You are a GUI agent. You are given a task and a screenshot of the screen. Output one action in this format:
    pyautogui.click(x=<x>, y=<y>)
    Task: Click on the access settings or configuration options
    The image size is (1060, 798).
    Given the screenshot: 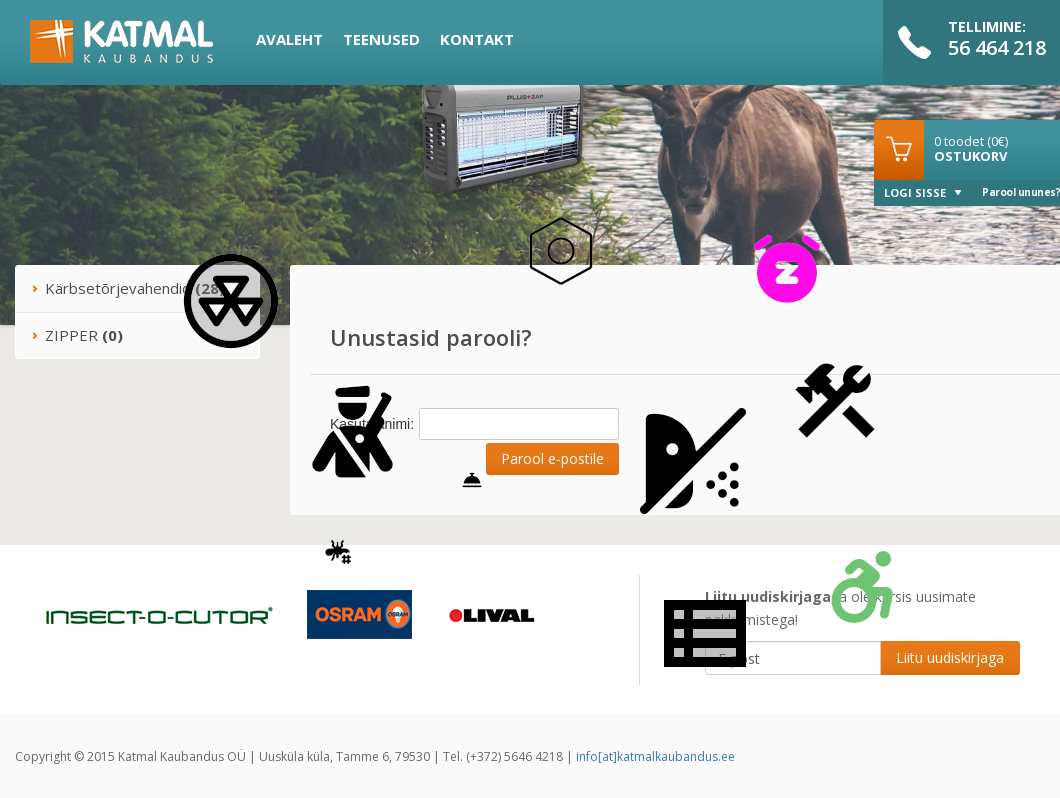 What is the action you would take?
    pyautogui.click(x=561, y=251)
    